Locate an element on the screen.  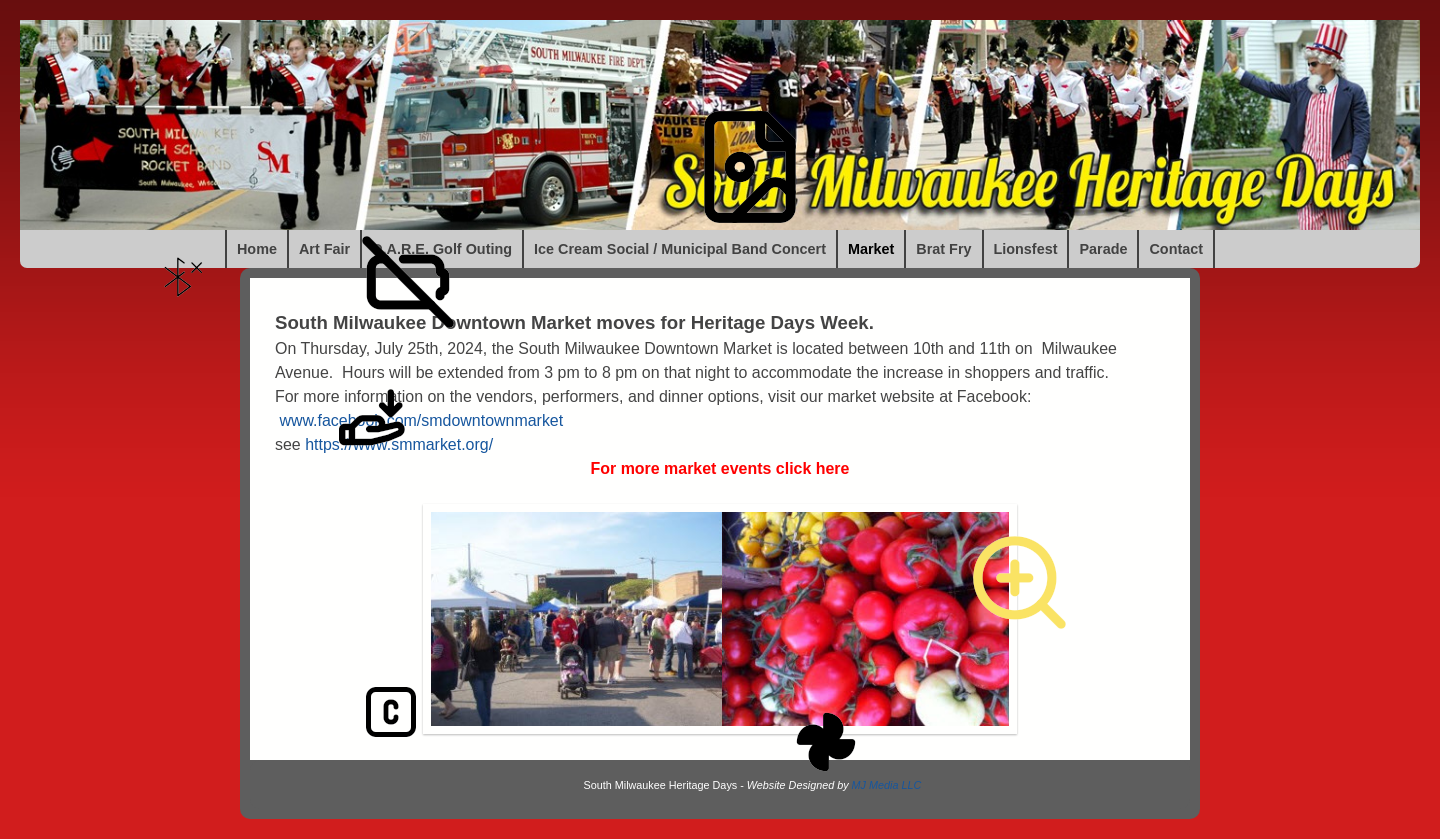
access wind or renewable energy settings is located at coordinates (826, 742).